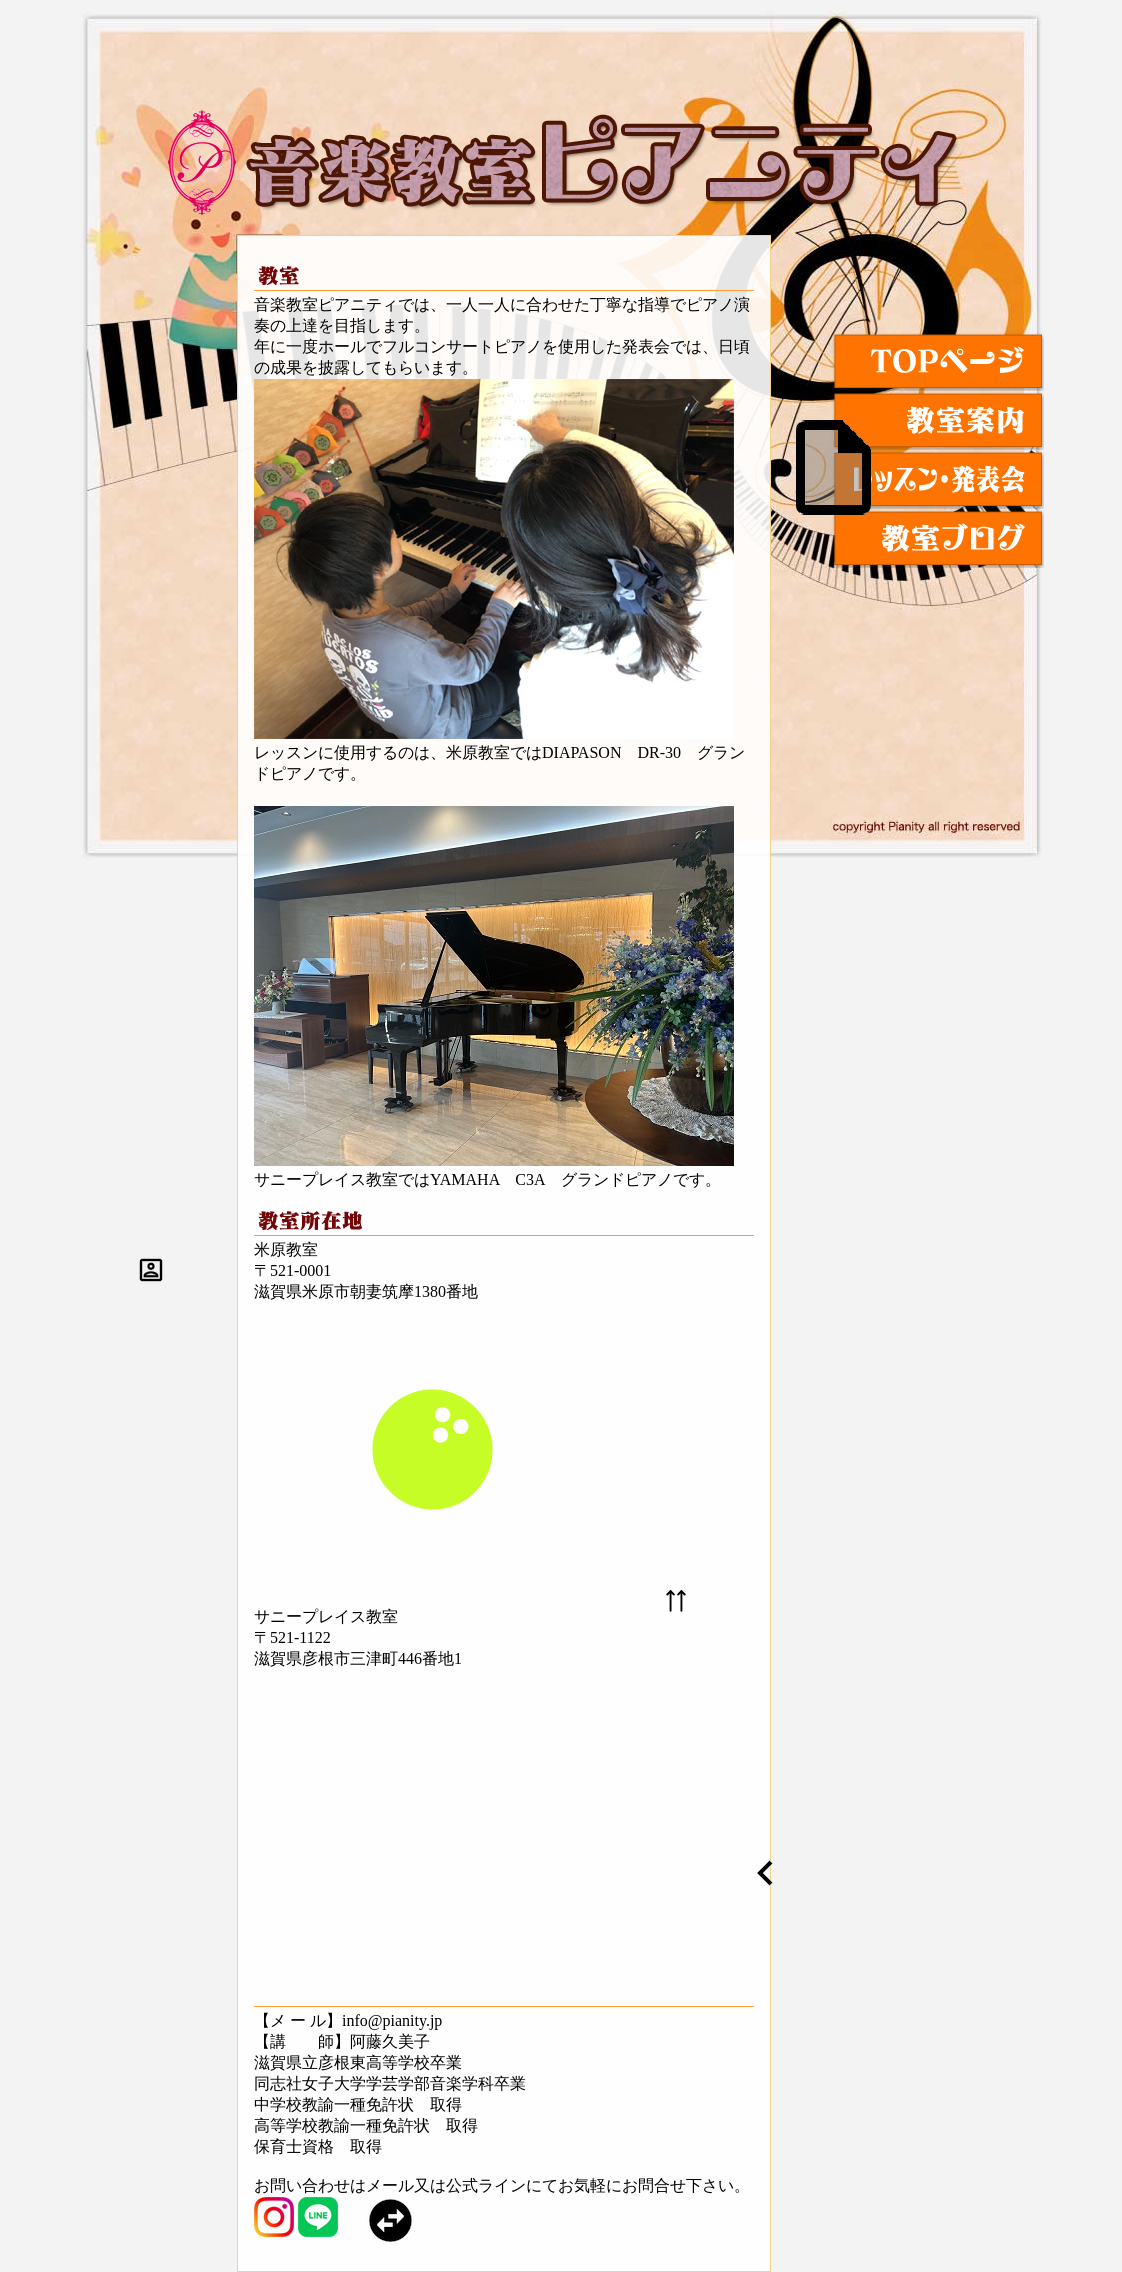  What do you see at coordinates (765, 1873) in the screenshot?
I see `go back to the previous screen` at bounding box center [765, 1873].